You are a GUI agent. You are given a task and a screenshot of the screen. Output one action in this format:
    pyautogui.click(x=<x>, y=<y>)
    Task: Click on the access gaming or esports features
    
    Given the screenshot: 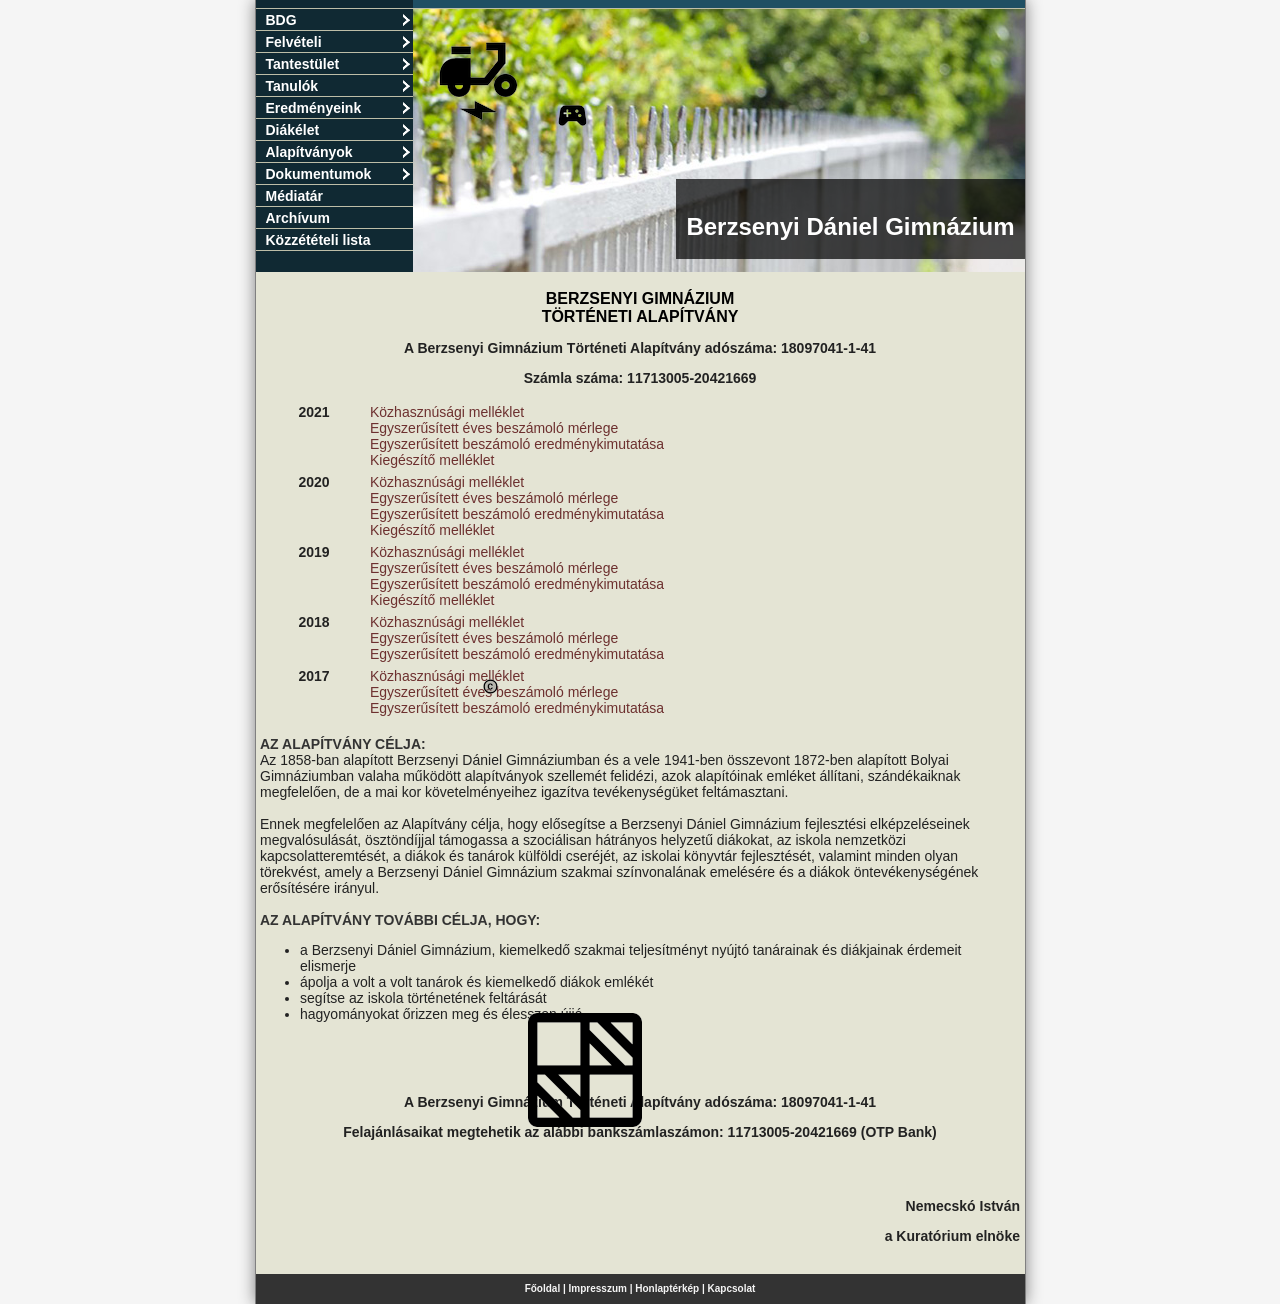 What is the action you would take?
    pyautogui.click(x=572, y=115)
    